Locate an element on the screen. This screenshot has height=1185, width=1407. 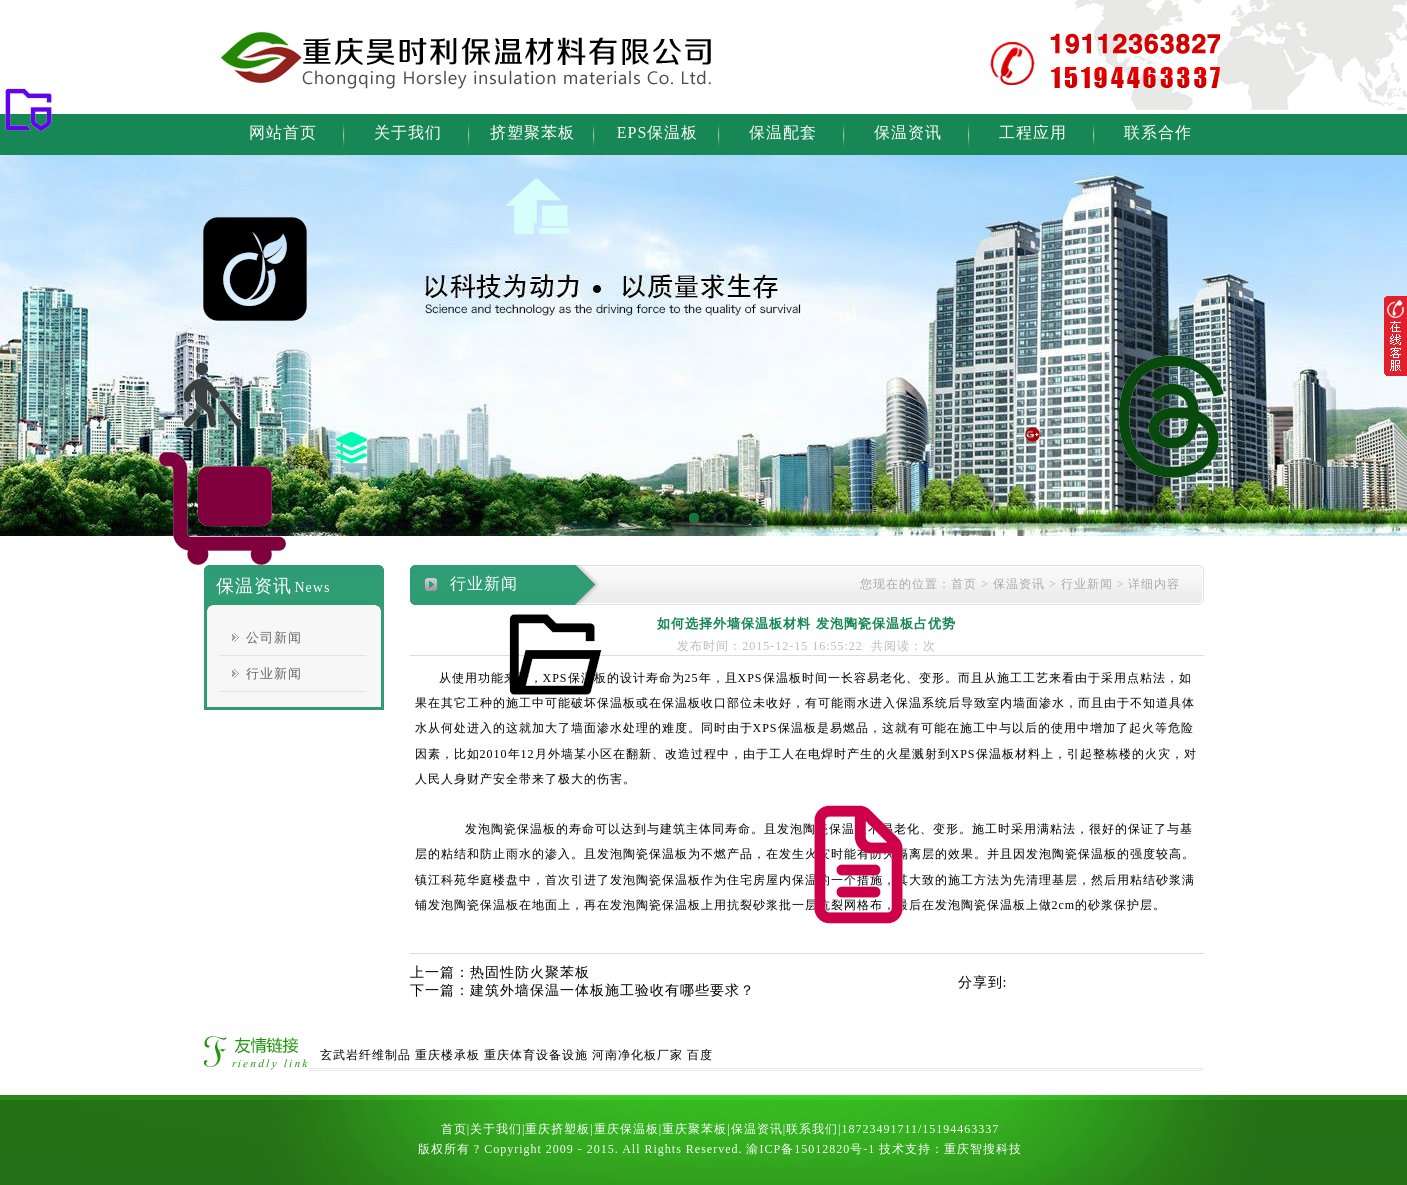
indicates accessibility features are available is located at coordinates (209, 395).